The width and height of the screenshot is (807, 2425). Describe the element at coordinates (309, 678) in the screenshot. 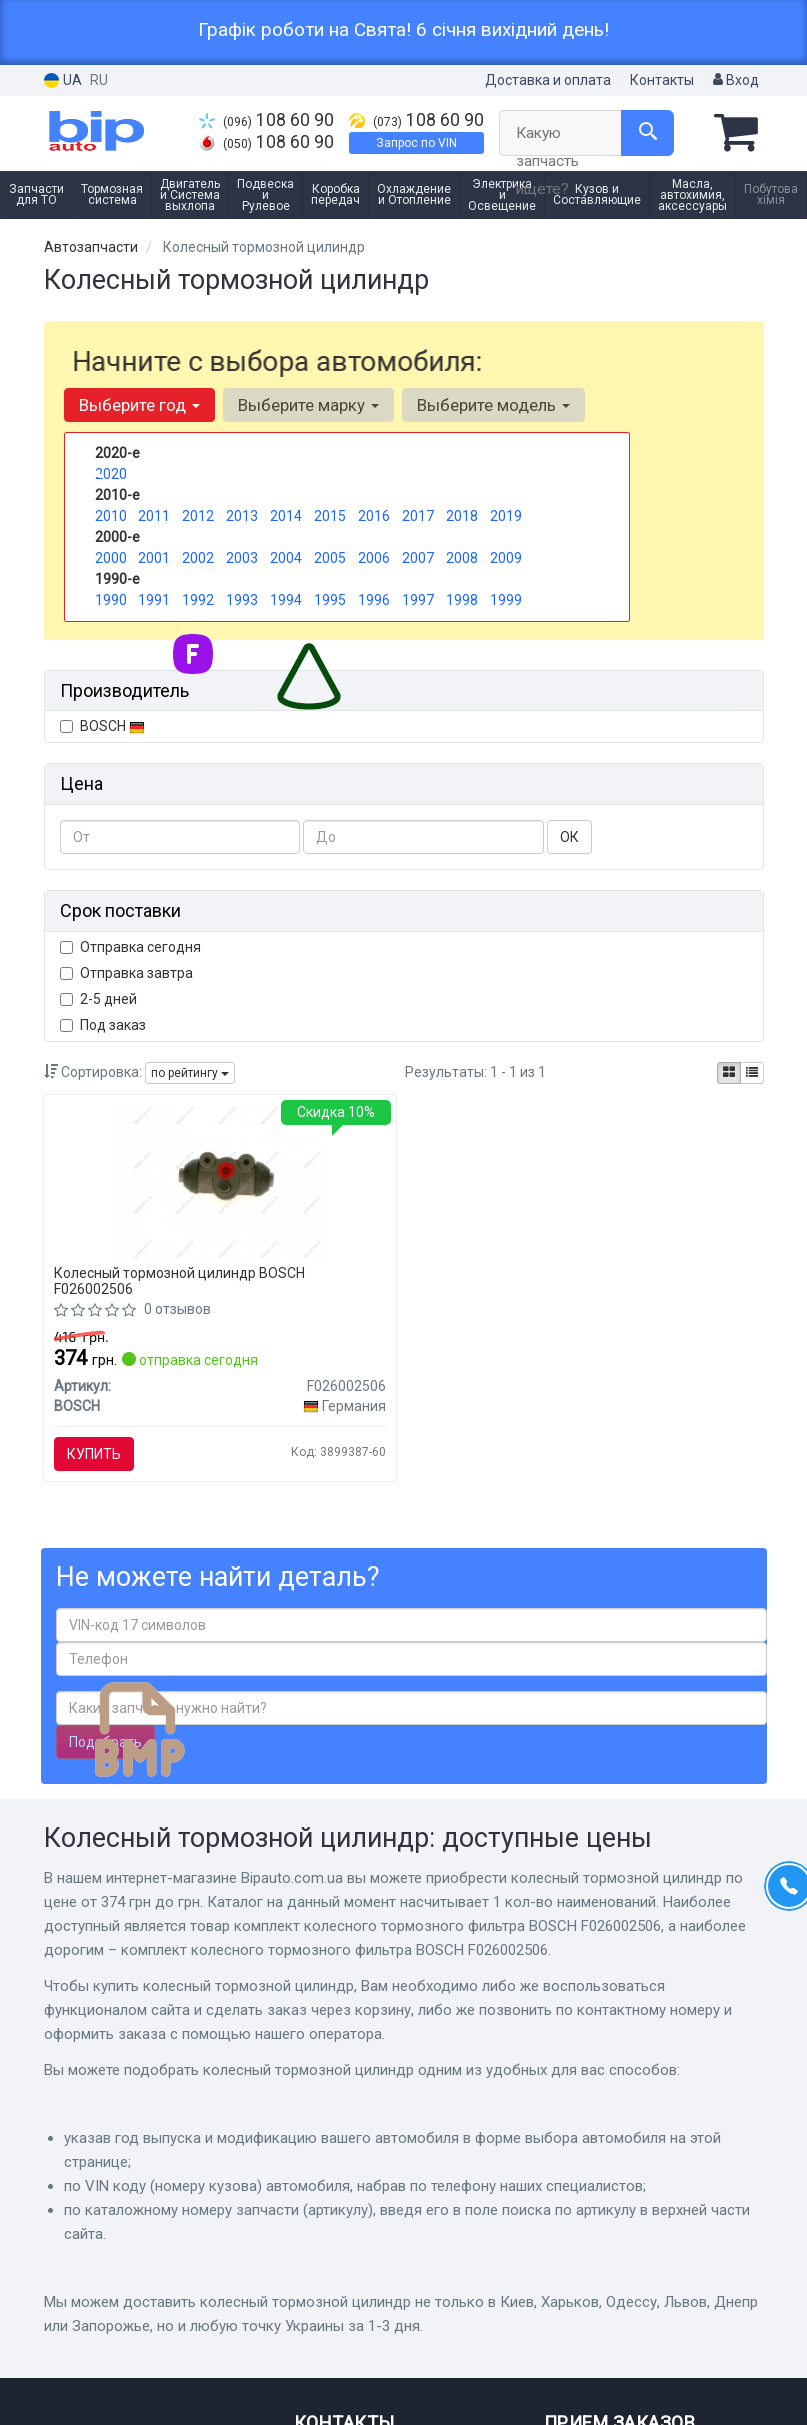

I see `indicates 3D or shape tools` at that location.